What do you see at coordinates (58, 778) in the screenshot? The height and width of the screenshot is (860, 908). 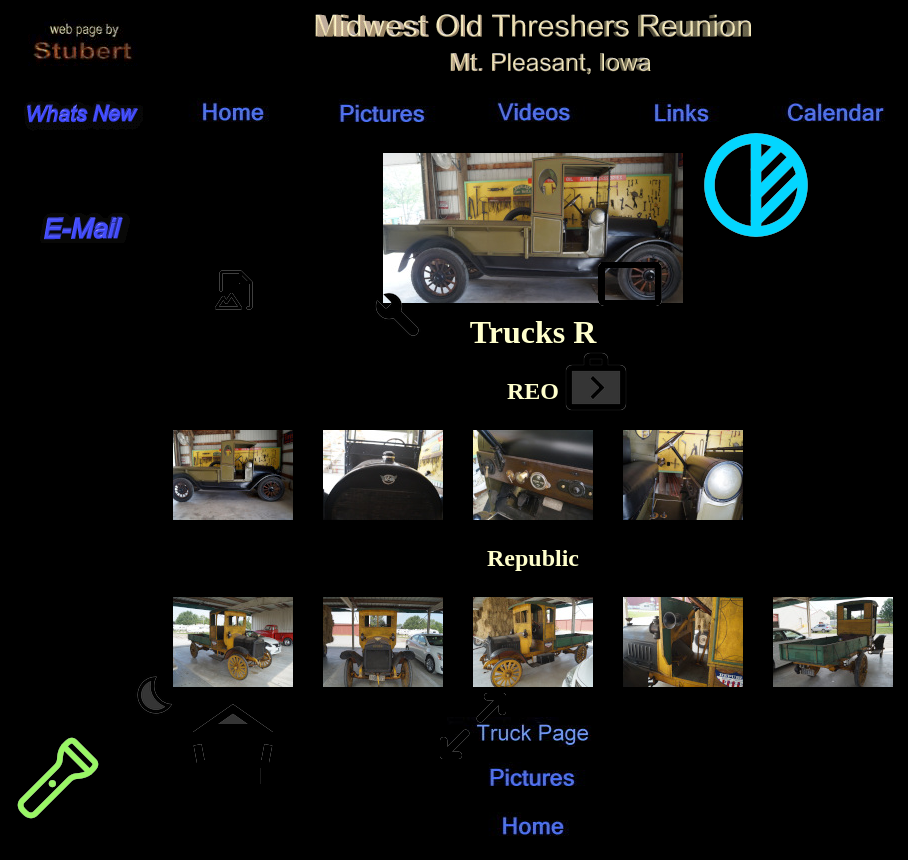 I see `toggle flashlight on/off` at bounding box center [58, 778].